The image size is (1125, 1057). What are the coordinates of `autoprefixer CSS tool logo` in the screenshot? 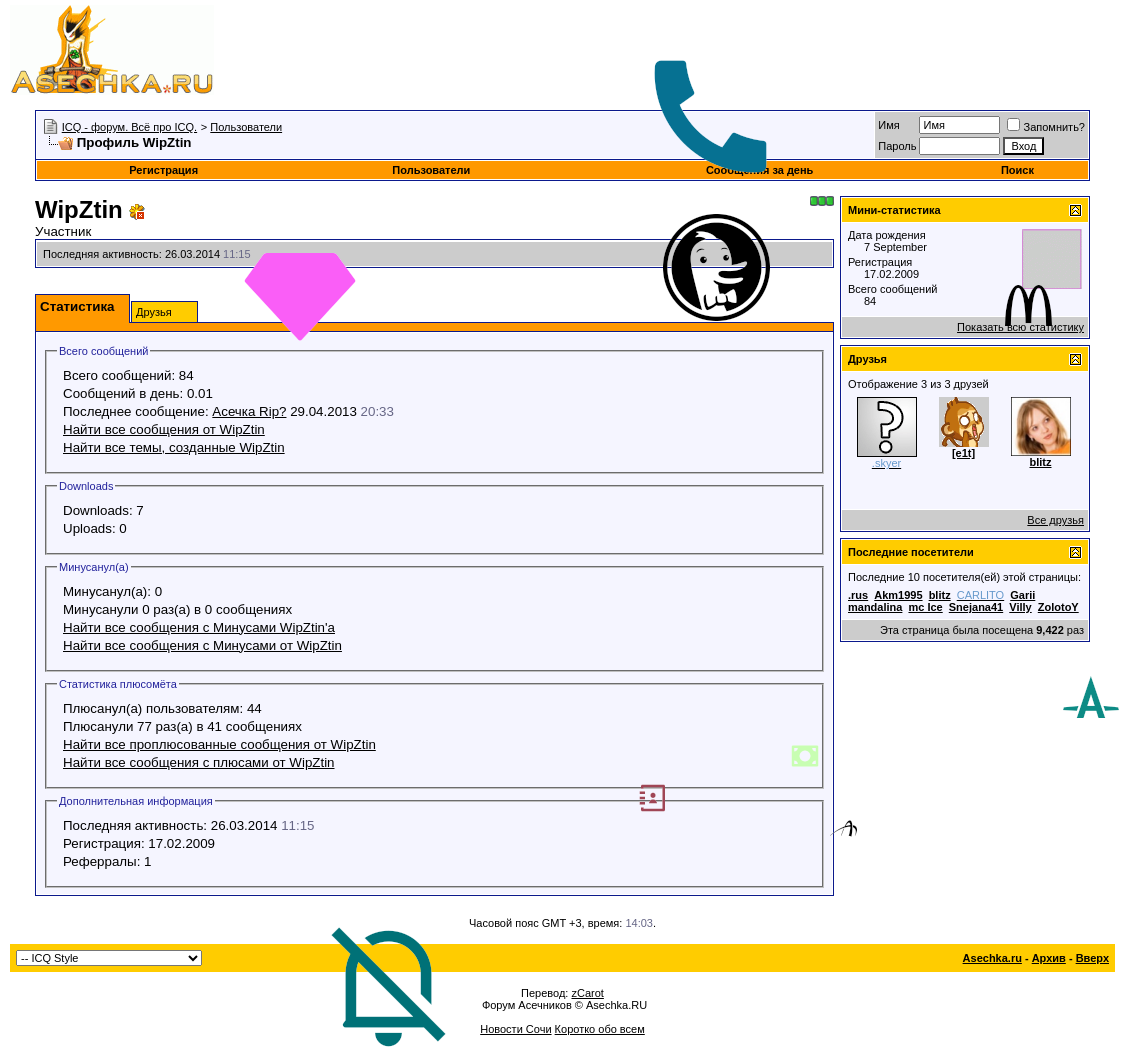 It's located at (1091, 697).